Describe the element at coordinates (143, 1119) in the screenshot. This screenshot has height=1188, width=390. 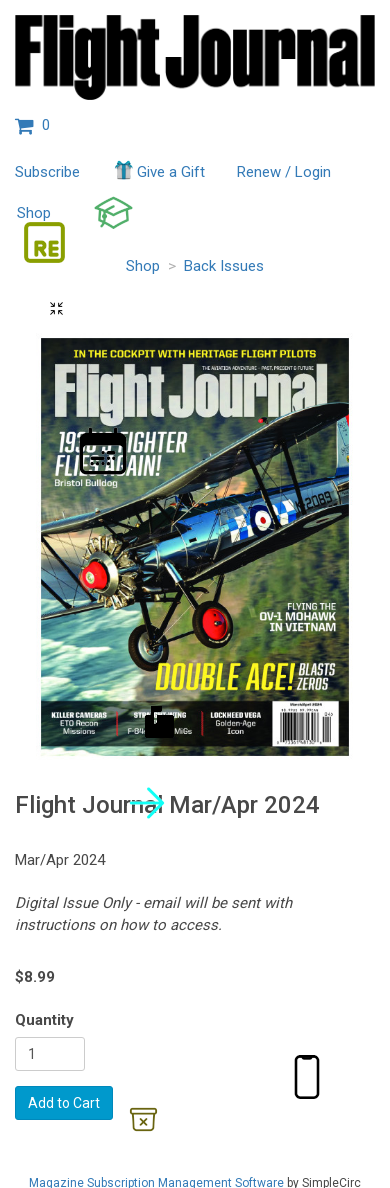
I see `remove item from archive` at that location.